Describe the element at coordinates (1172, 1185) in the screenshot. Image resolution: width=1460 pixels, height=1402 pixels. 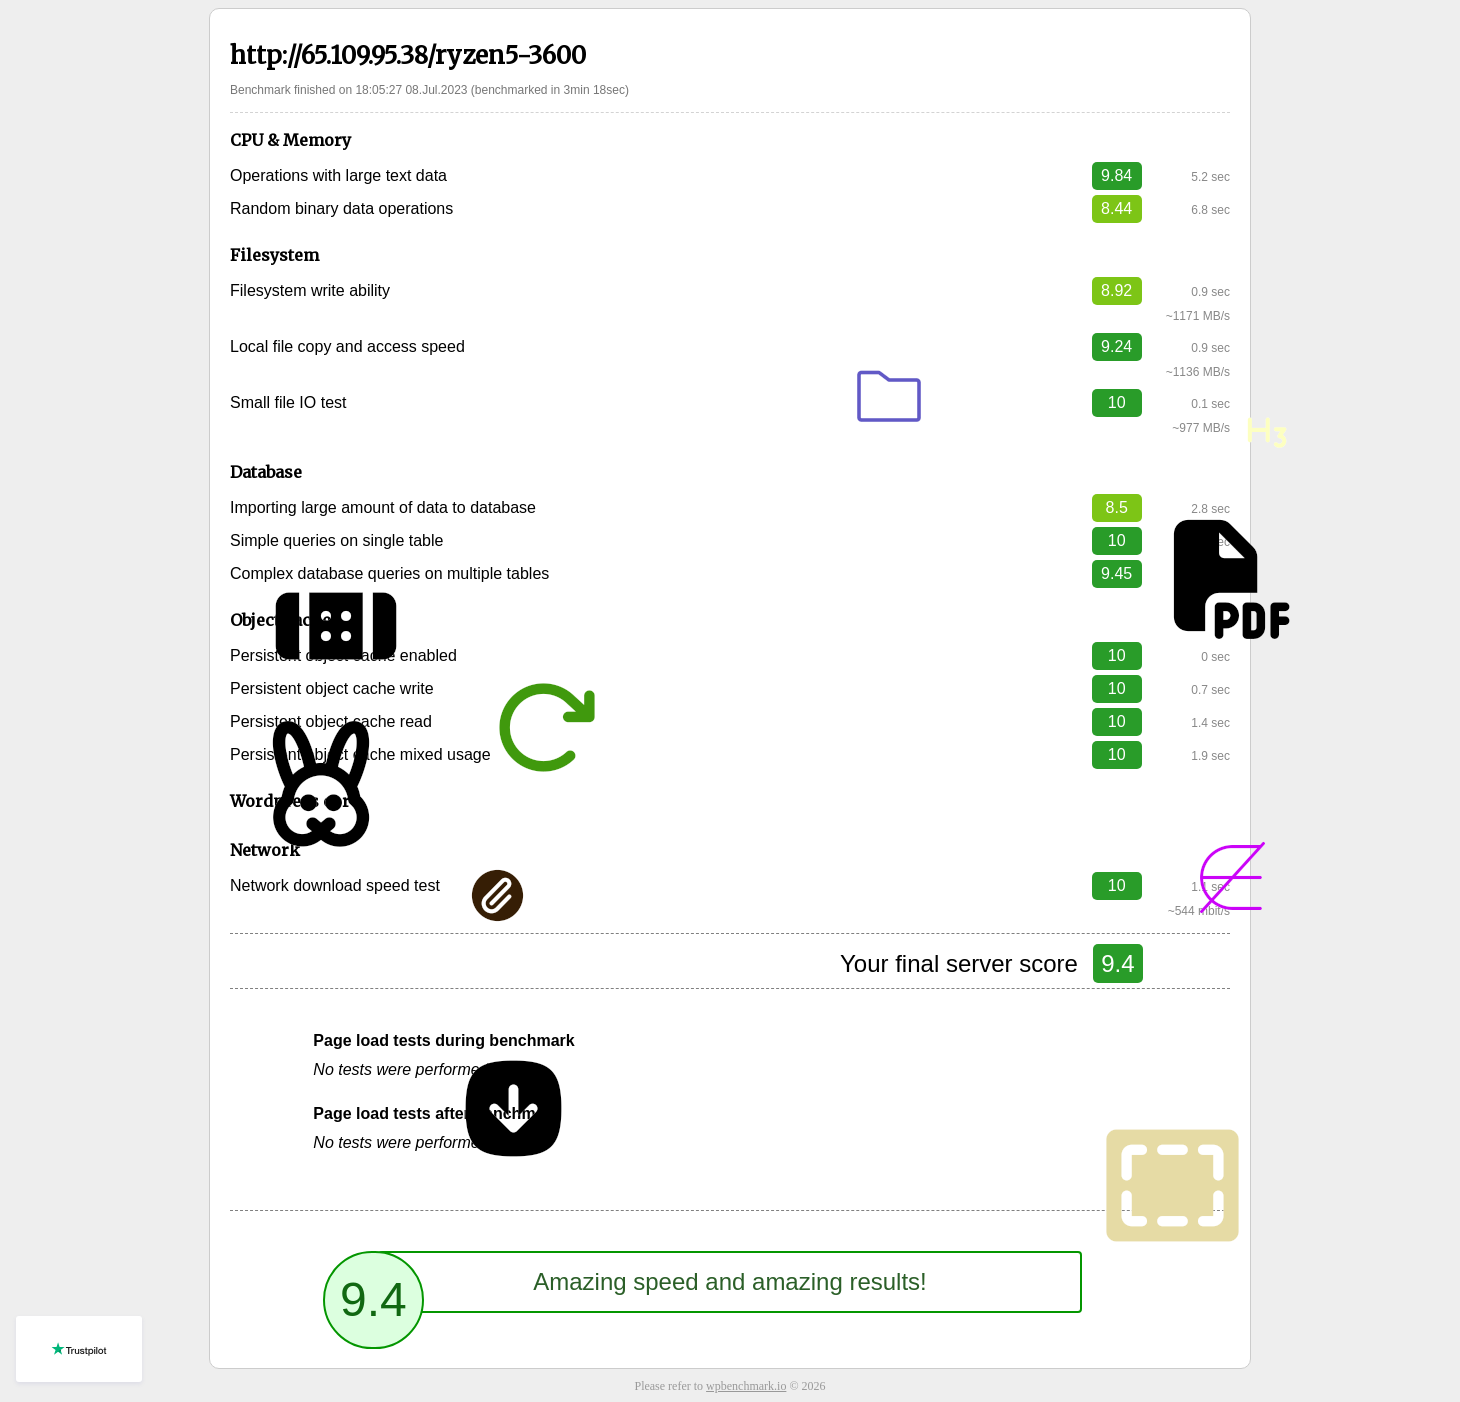
I see `select or define a rectangular area` at that location.